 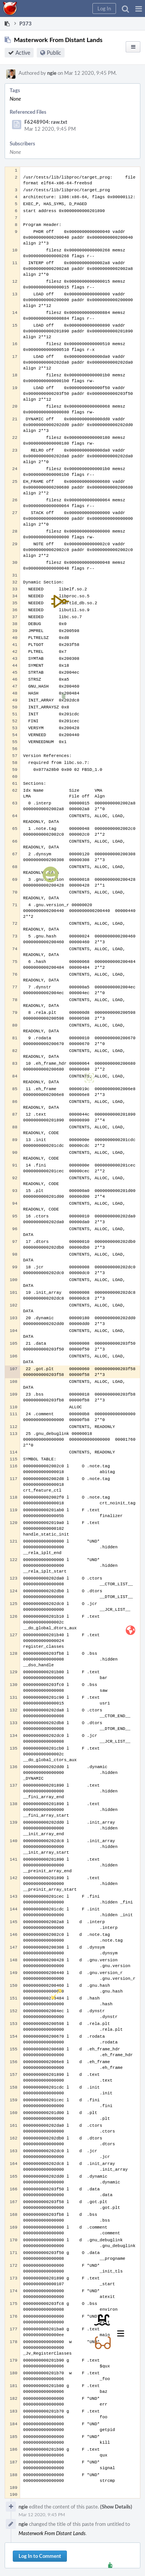 What do you see at coordinates (60, 601) in the screenshot?
I see `represents a logic NOT gate in circuit design` at bounding box center [60, 601].